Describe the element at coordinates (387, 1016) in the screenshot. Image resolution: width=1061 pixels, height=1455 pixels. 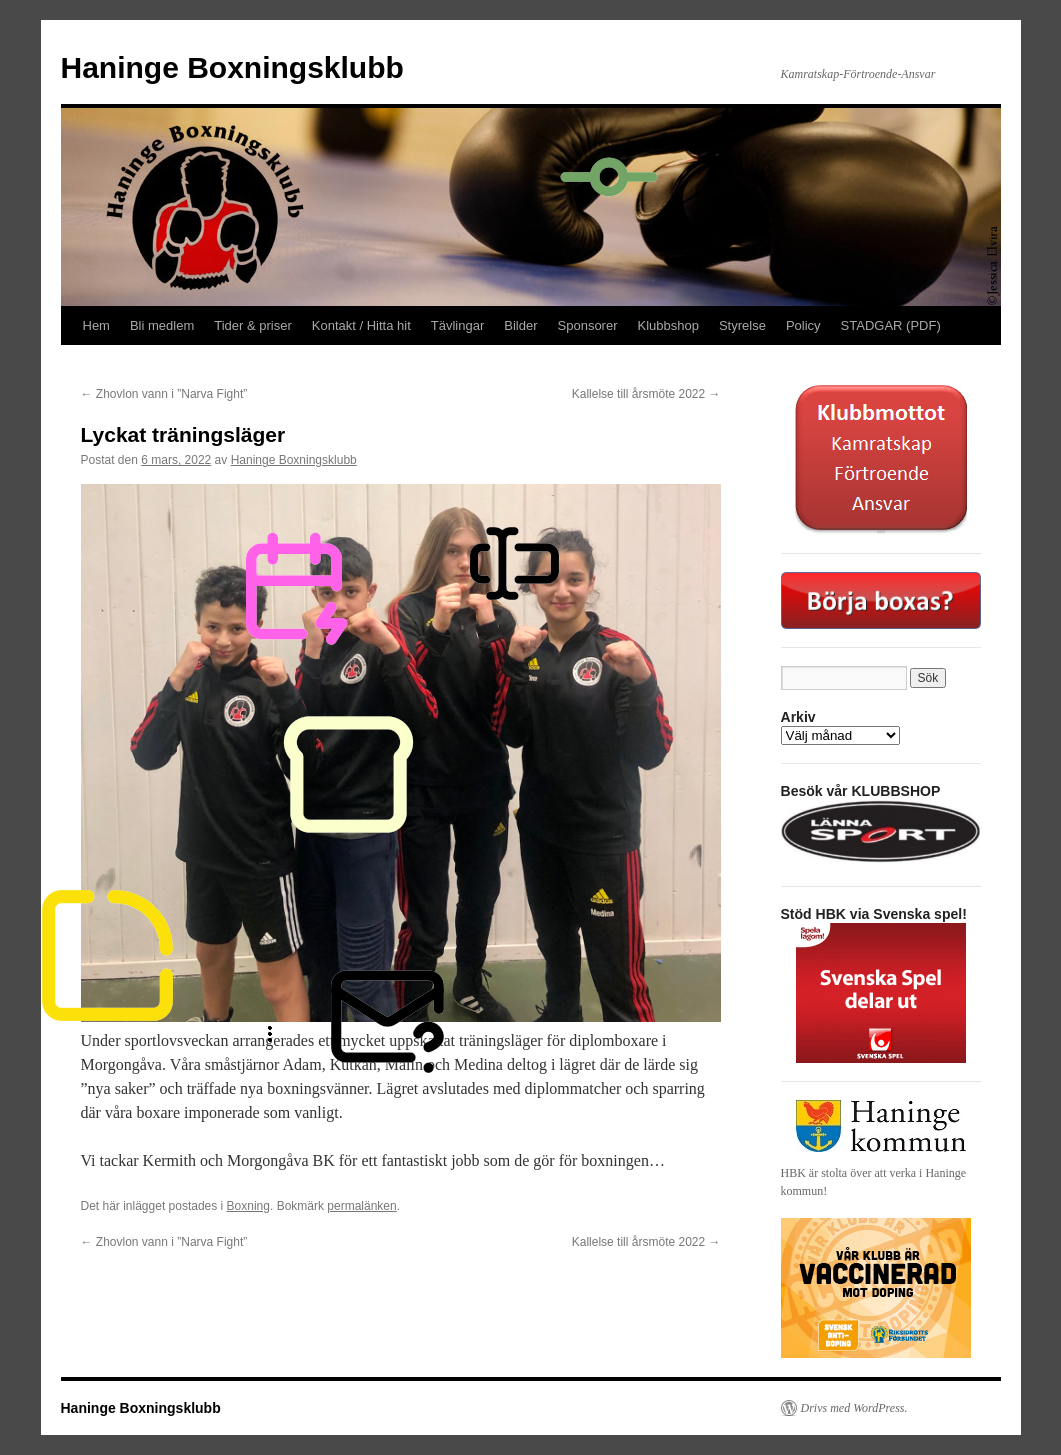
I see `access email help or support` at that location.